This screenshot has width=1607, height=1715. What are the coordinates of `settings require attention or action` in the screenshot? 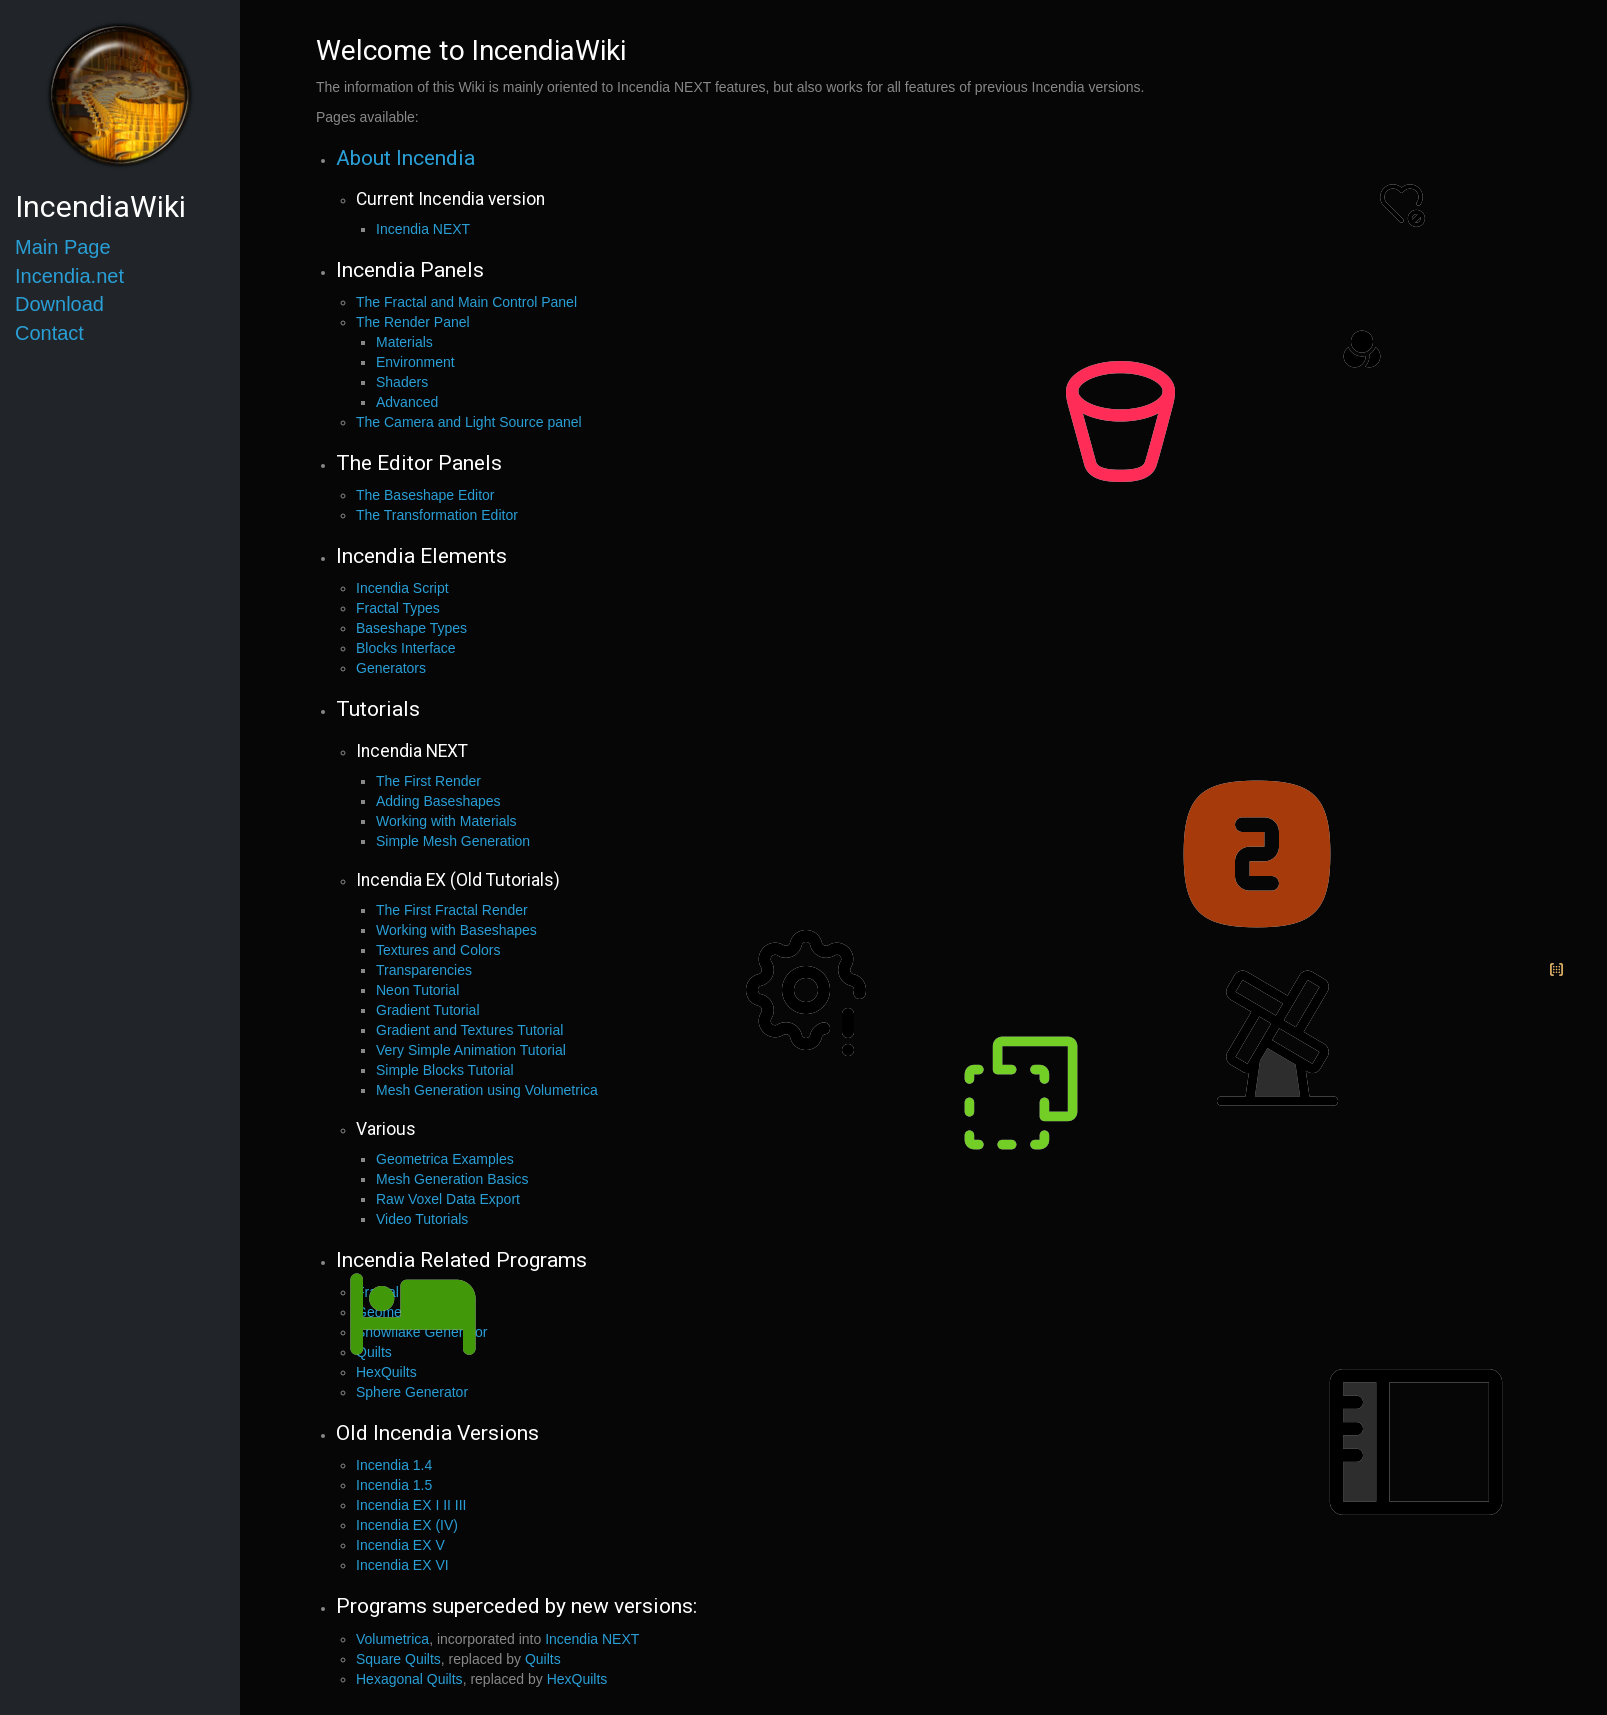 It's located at (806, 990).